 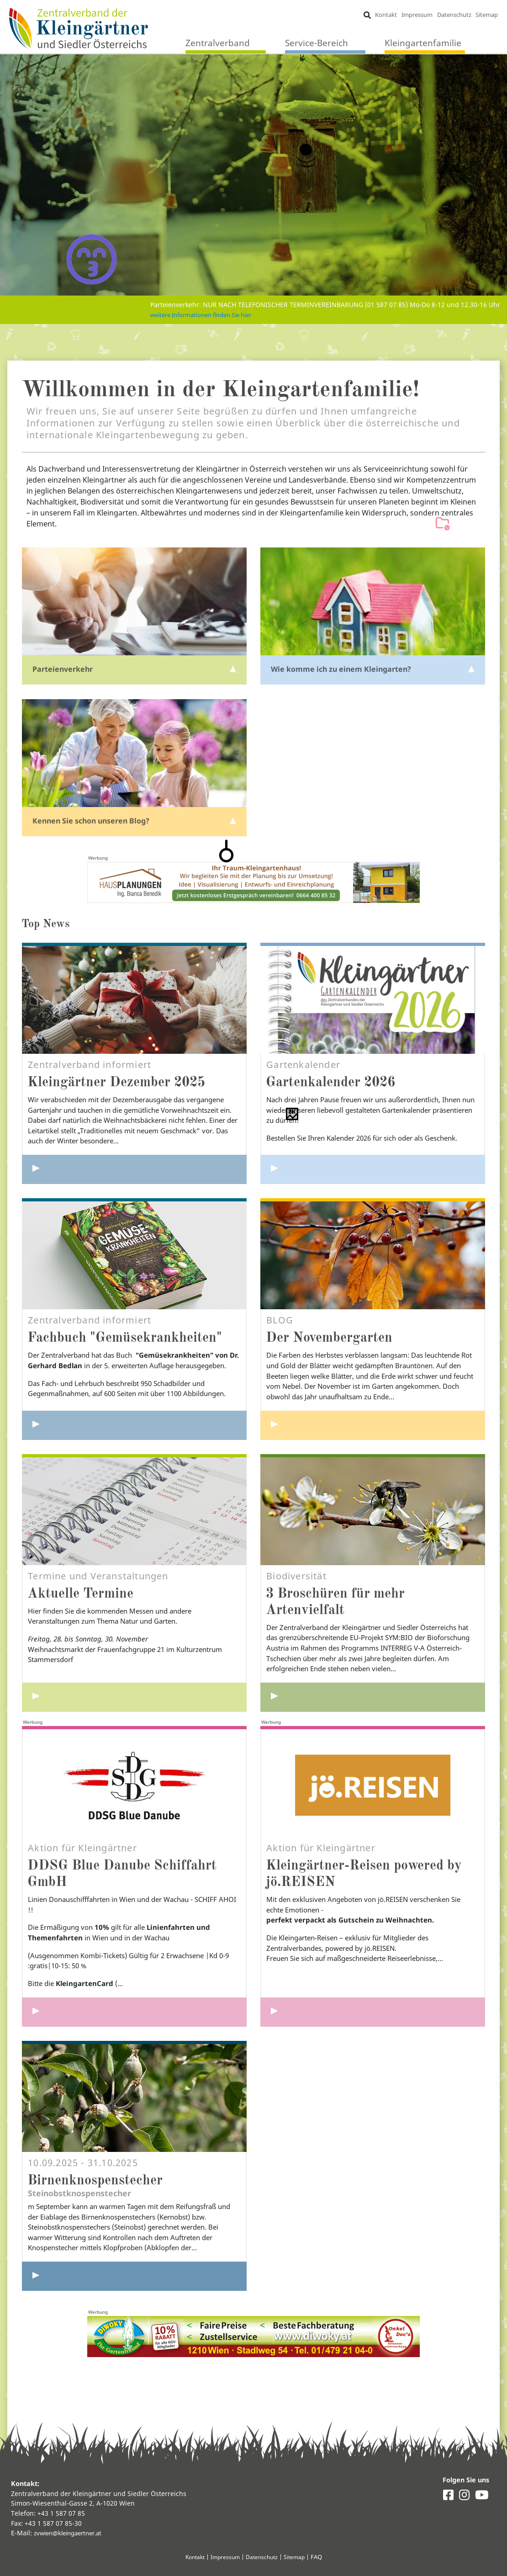 What do you see at coordinates (292, 1114) in the screenshot?
I see `view score or rating statistics` at bounding box center [292, 1114].